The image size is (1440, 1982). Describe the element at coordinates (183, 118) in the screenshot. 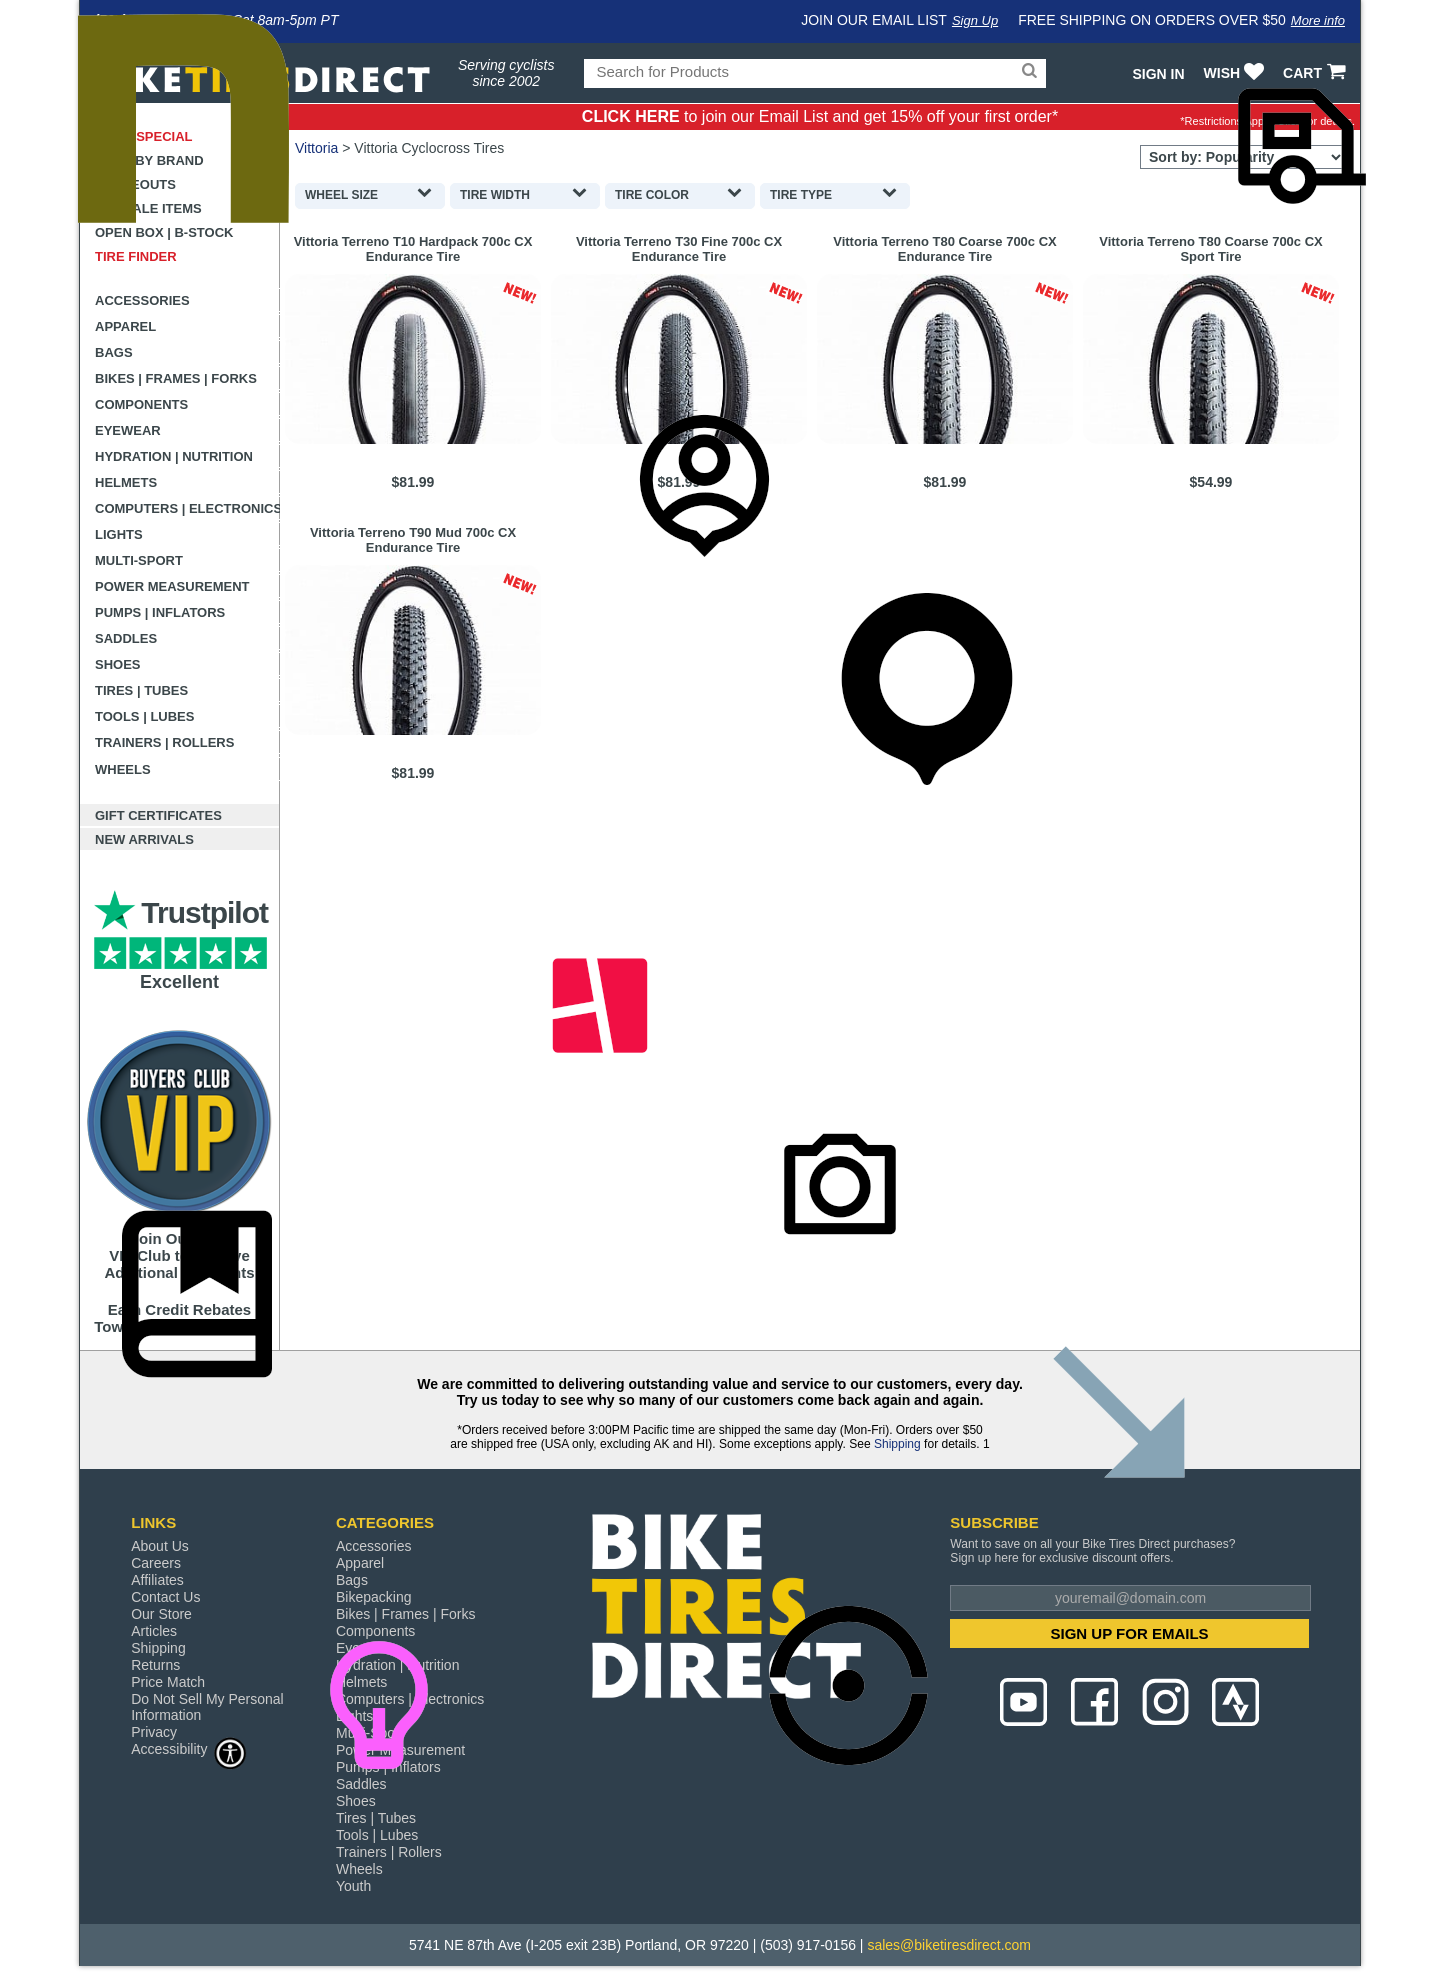

I see `open the Note app` at that location.